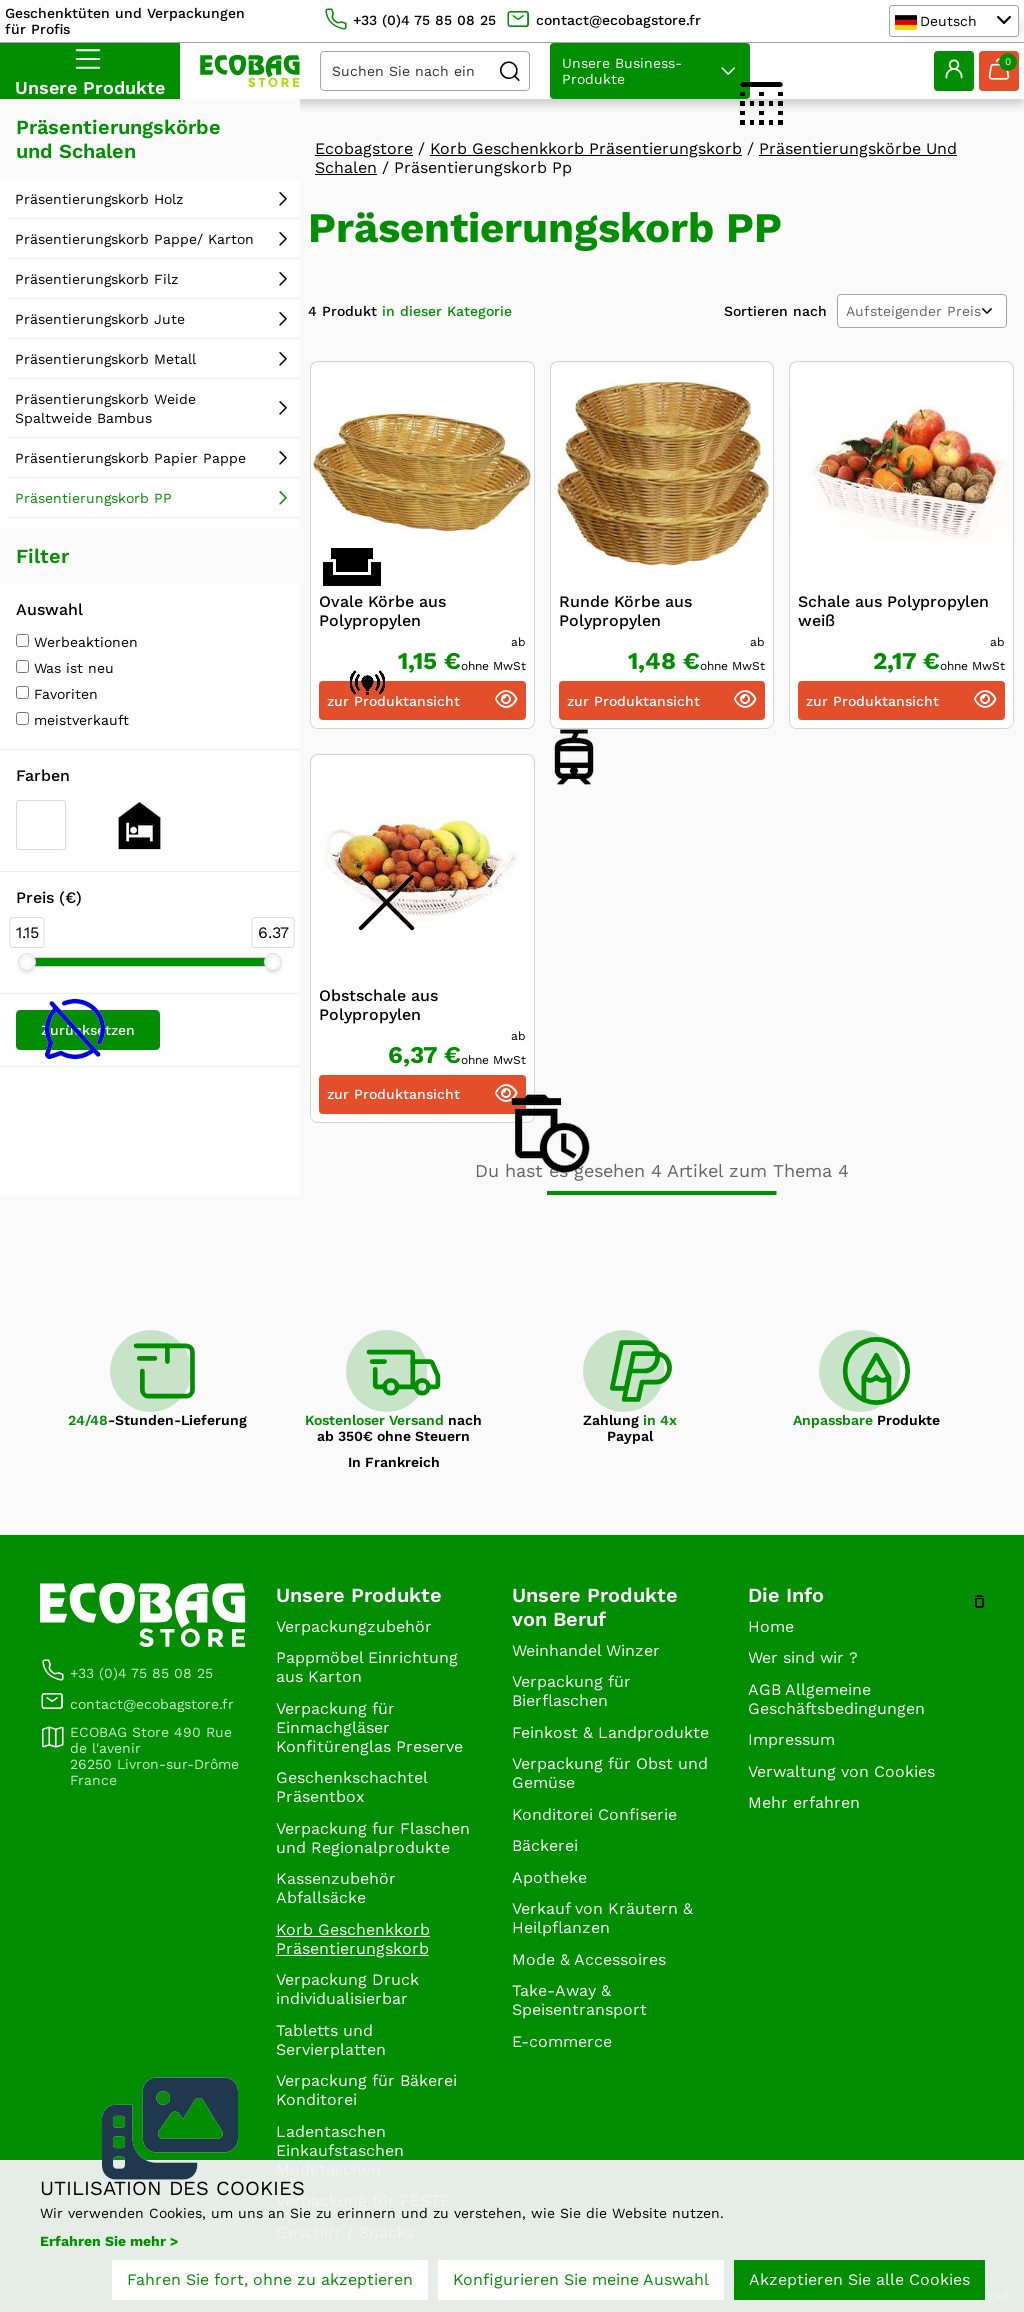 The height and width of the screenshot is (2312, 1024). What do you see at coordinates (139, 825) in the screenshot?
I see `find nearby overnight shelters` at bounding box center [139, 825].